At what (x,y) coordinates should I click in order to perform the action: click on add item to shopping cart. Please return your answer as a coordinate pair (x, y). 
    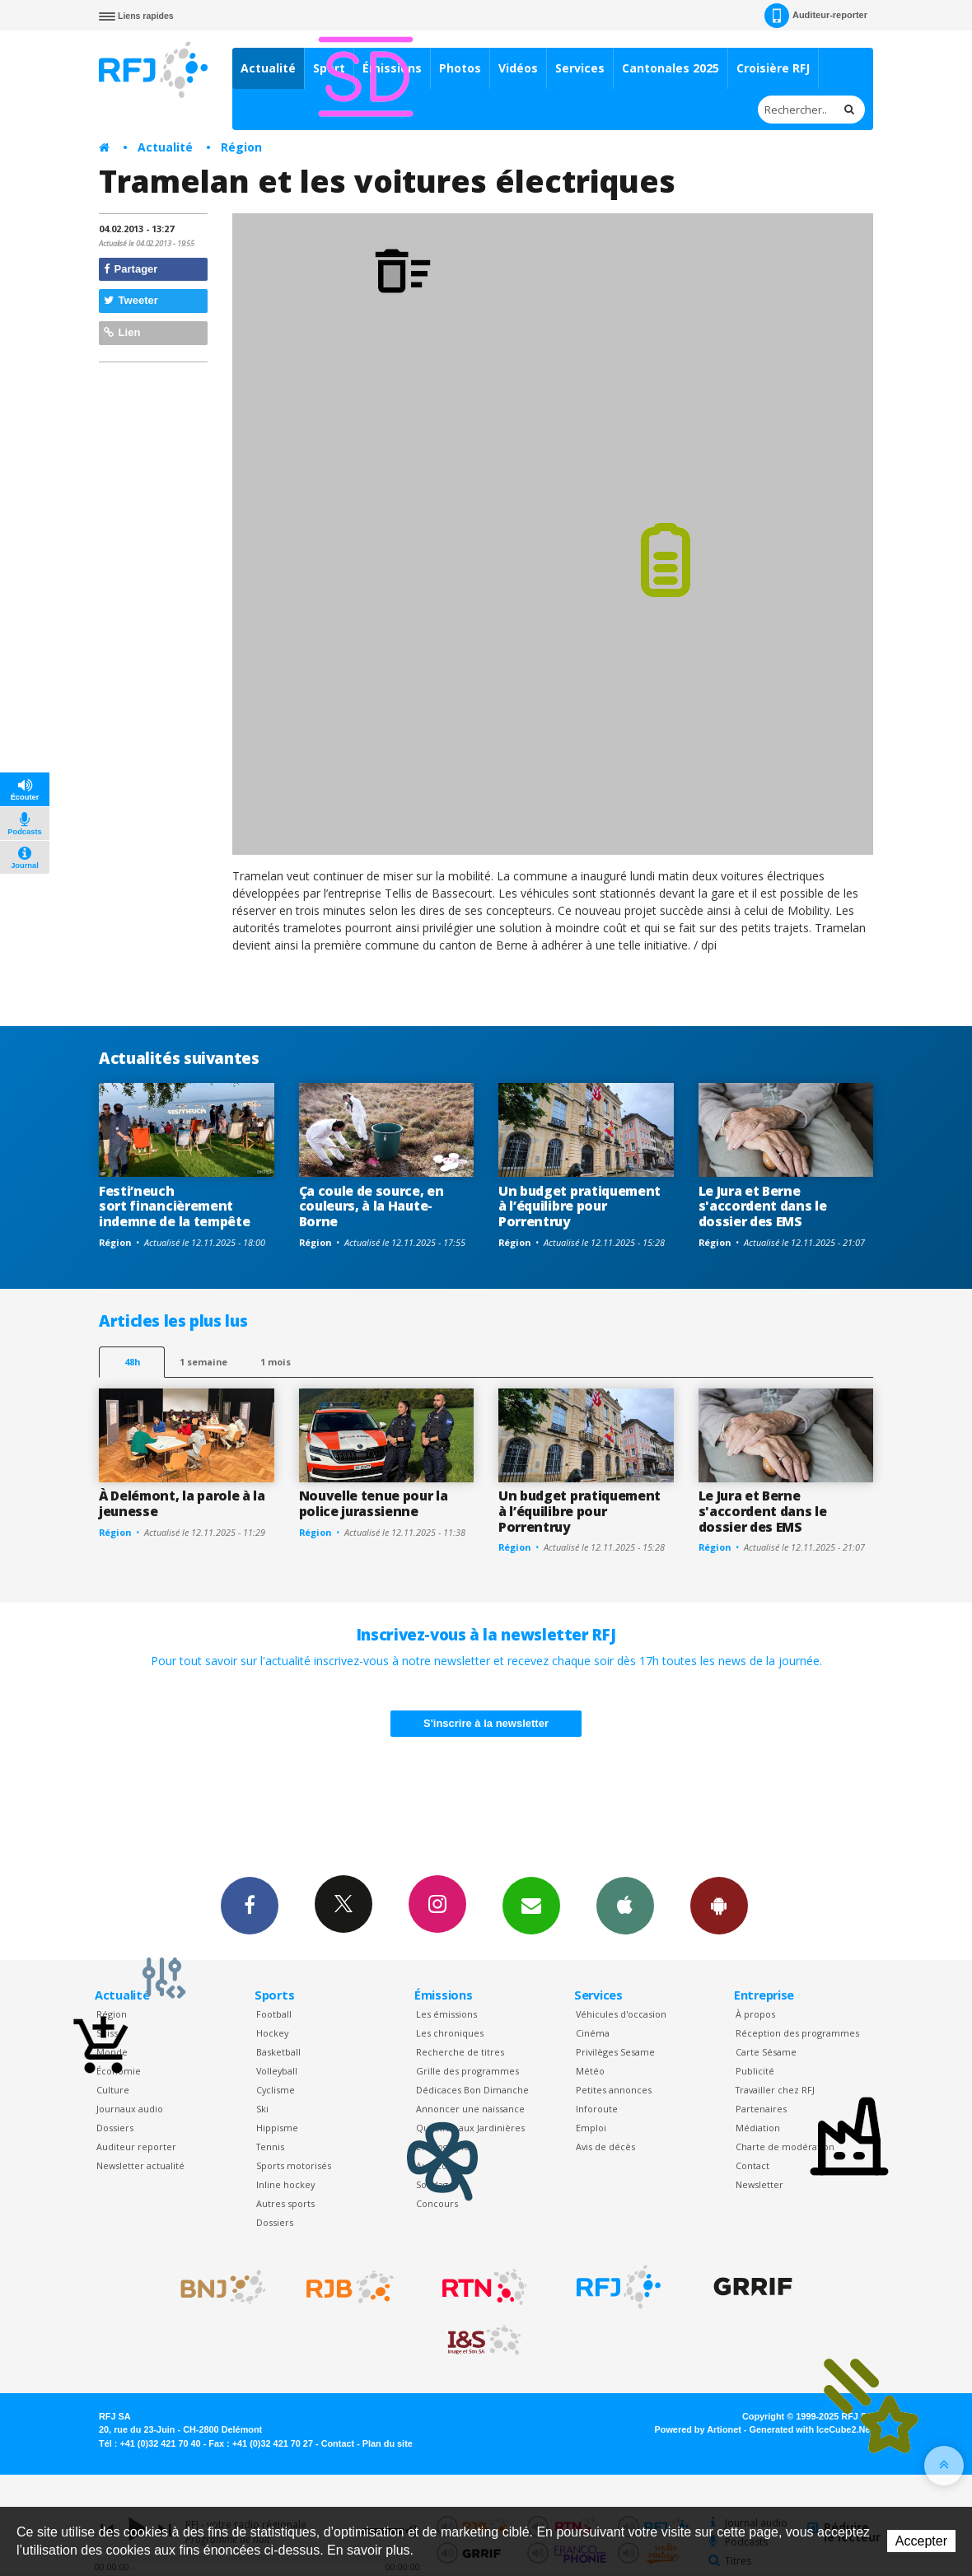
    Looking at the image, I should click on (103, 2046).